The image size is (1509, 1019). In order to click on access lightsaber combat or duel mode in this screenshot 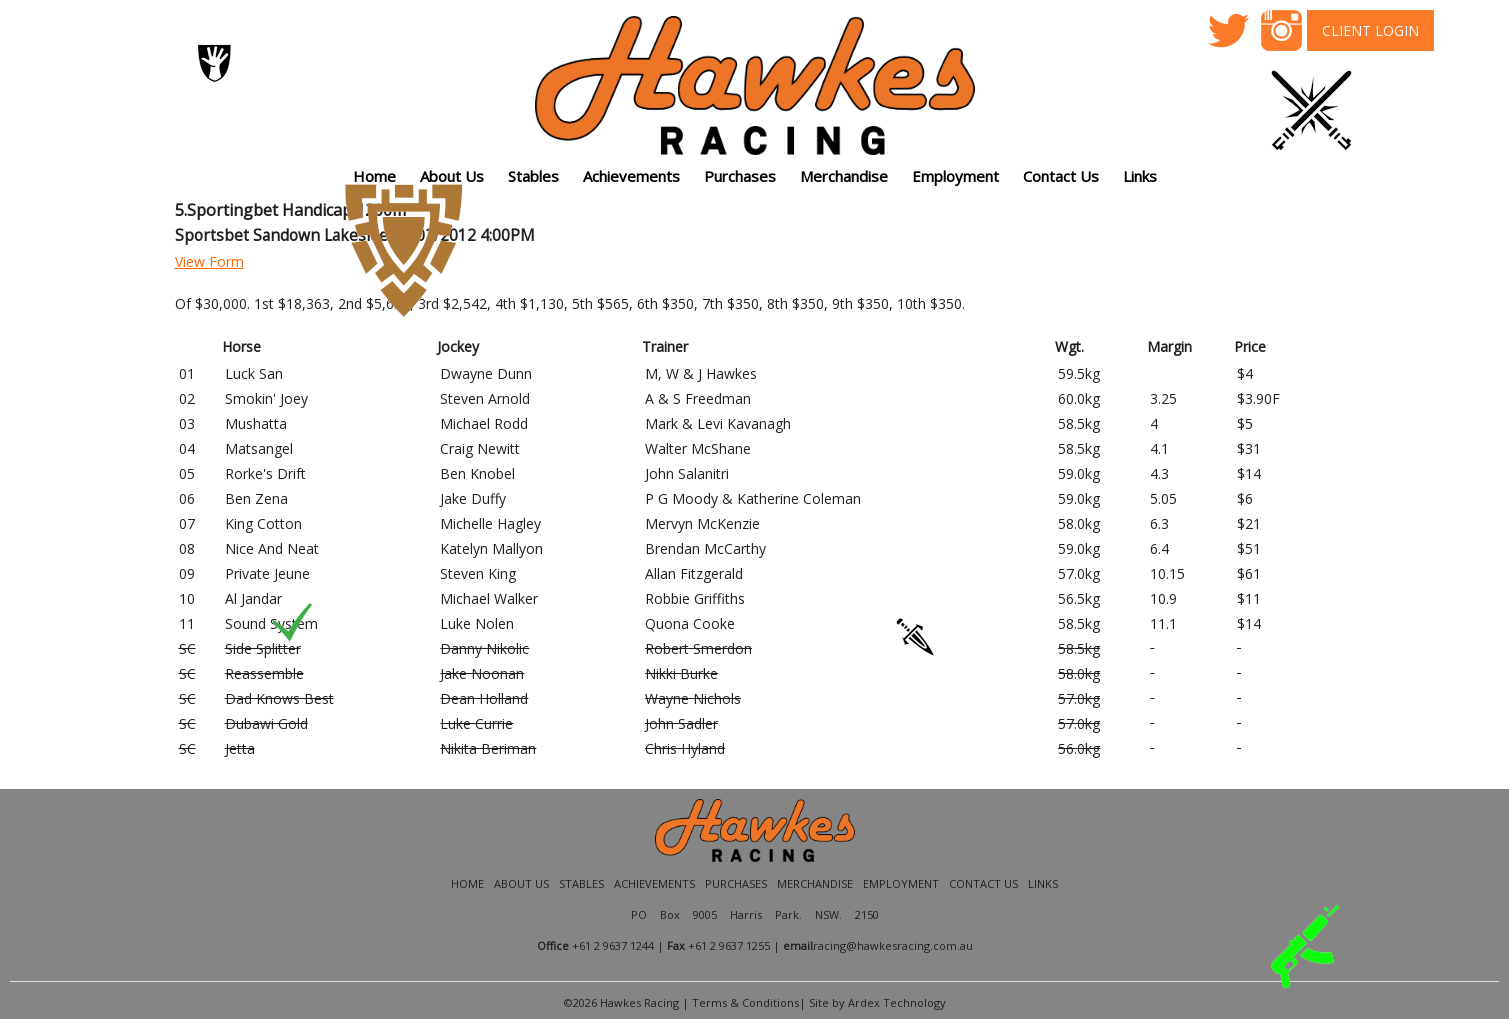, I will do `click(1311, 110)`.